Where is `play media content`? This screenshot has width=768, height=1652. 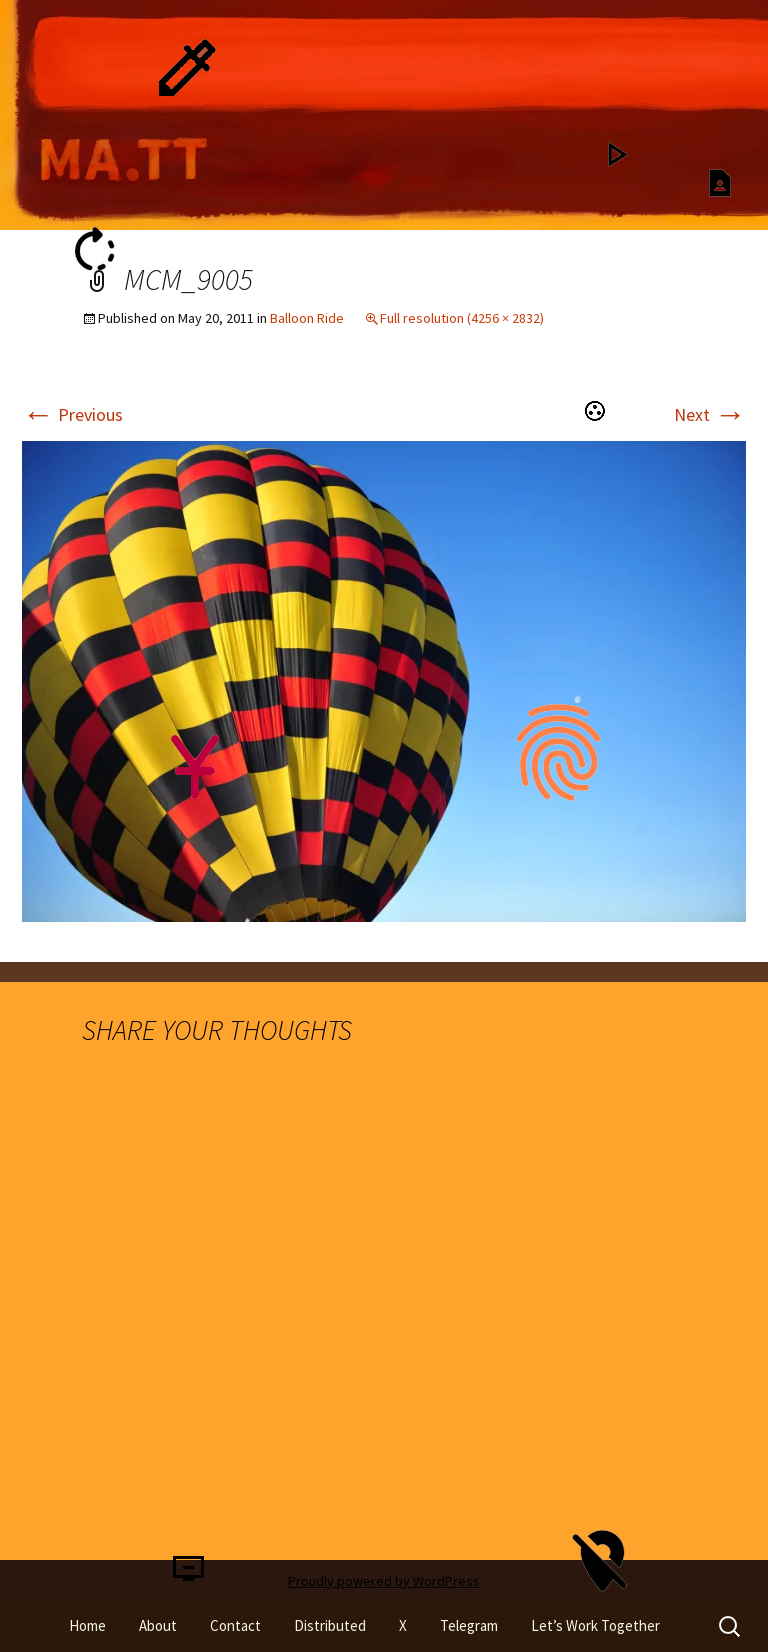
play media content is located at coordinates (615, 154).